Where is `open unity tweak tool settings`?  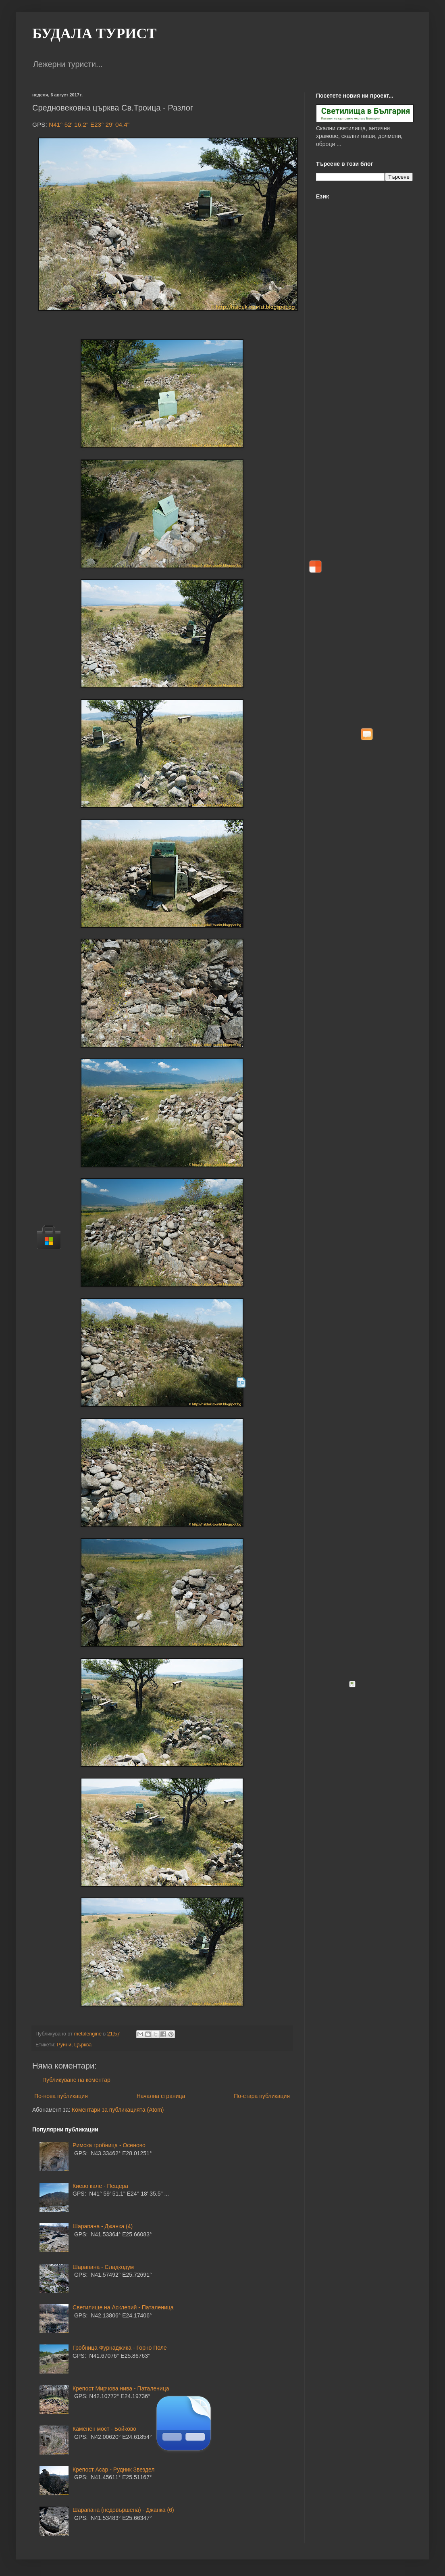 open unity tweak tool settings is located at coordinates (352, 1684).